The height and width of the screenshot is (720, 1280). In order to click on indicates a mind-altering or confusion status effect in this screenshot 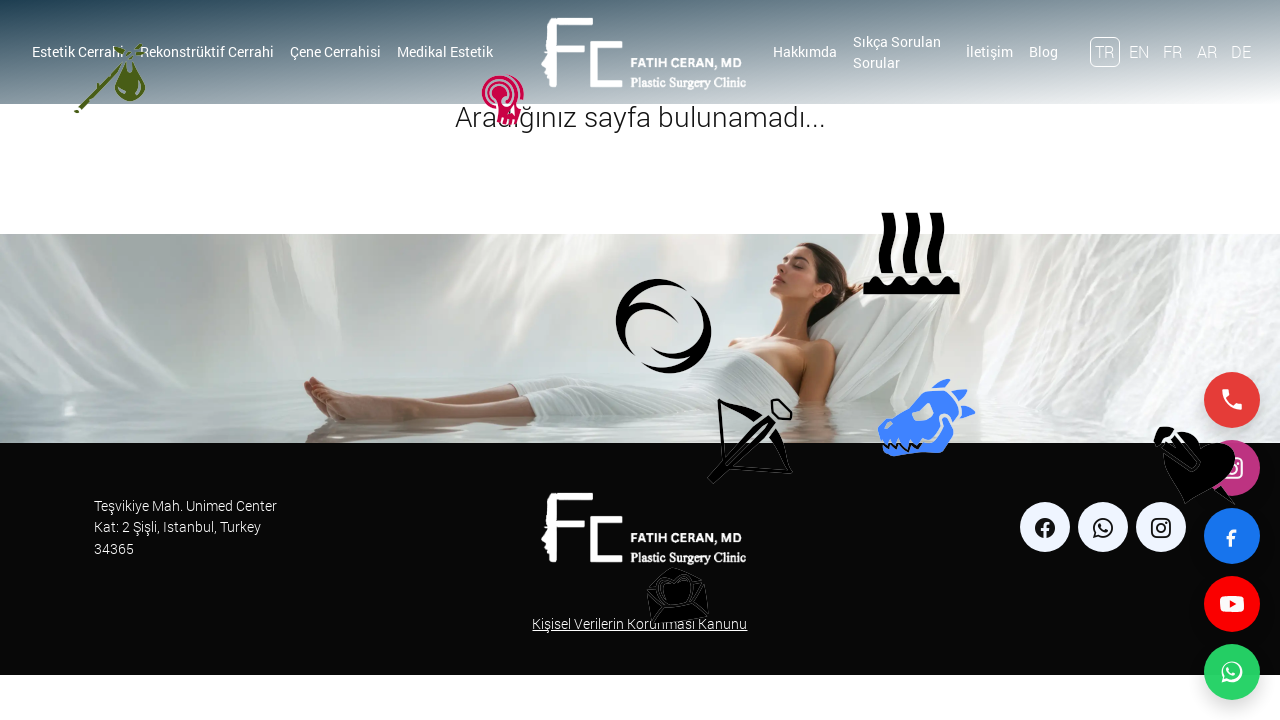, I will do `click(503, 99)`.